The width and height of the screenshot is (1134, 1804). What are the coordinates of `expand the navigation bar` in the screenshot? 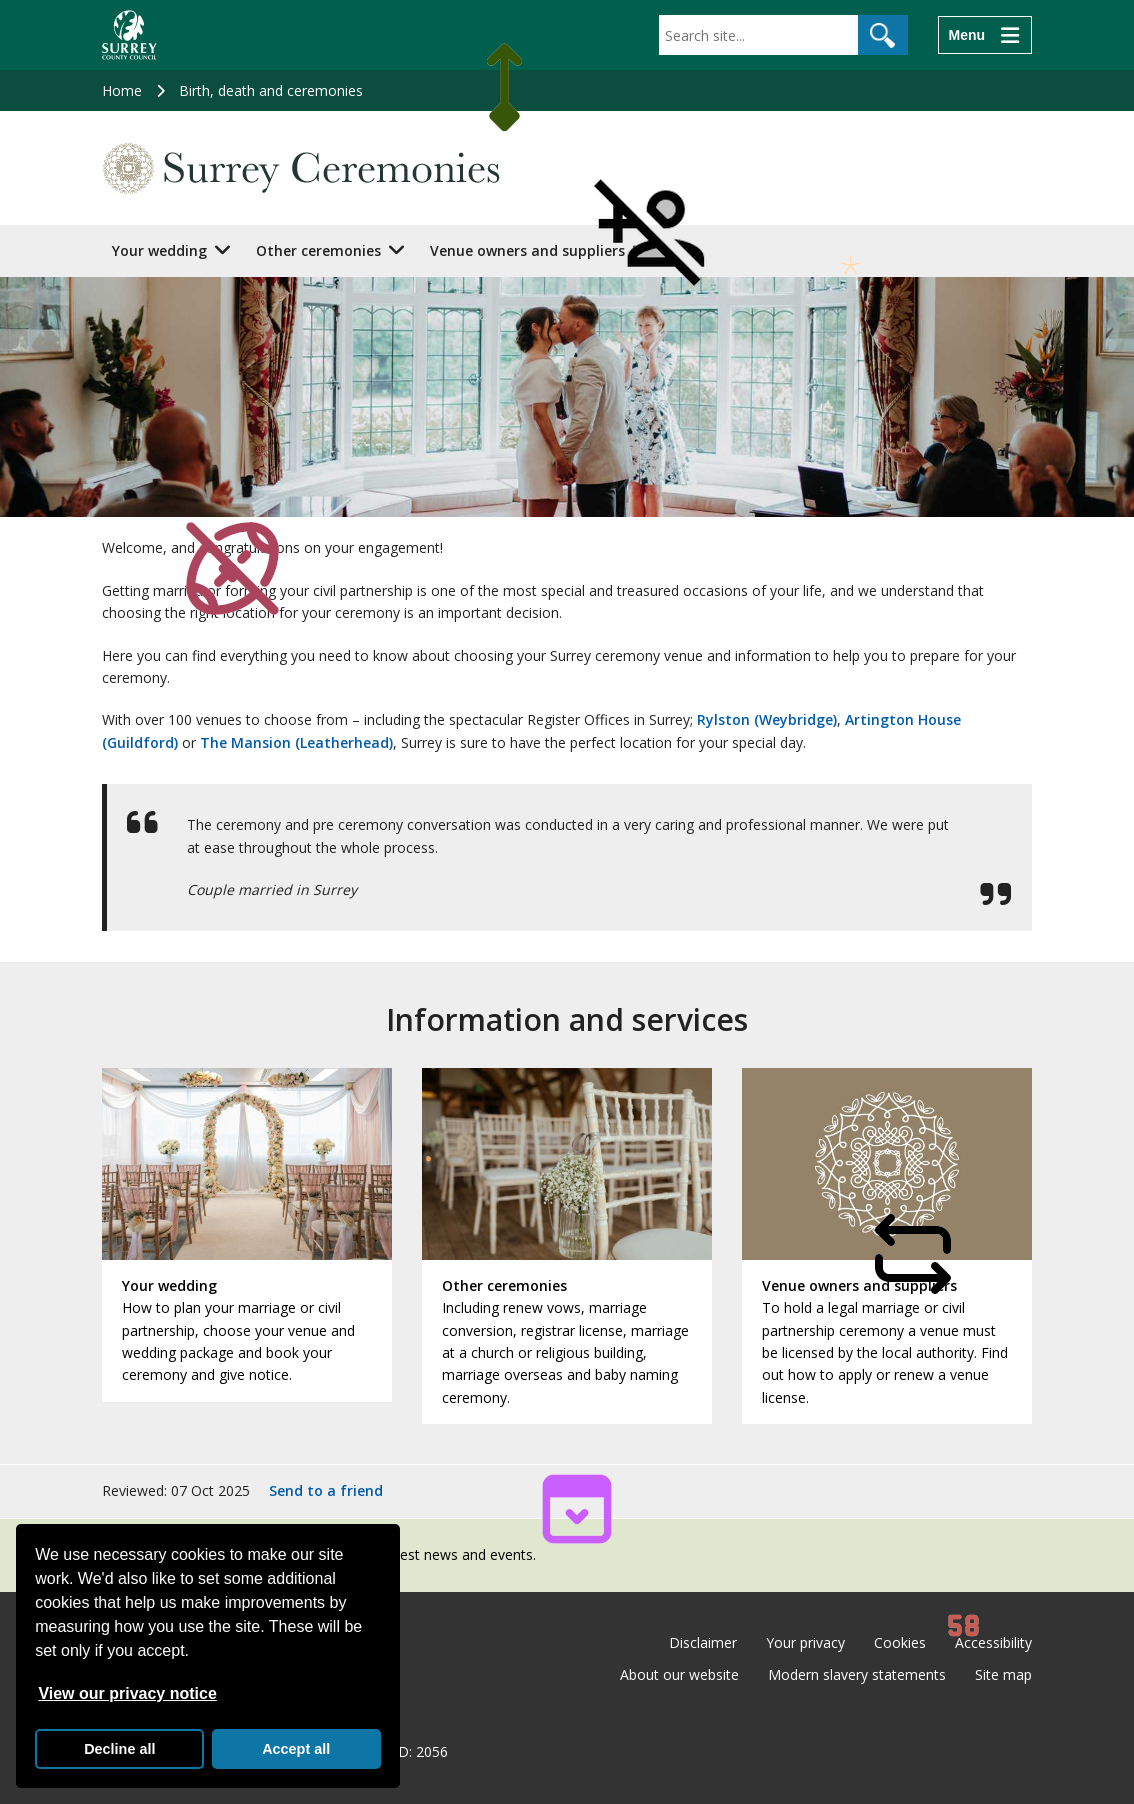 It's located at (577, 1509).